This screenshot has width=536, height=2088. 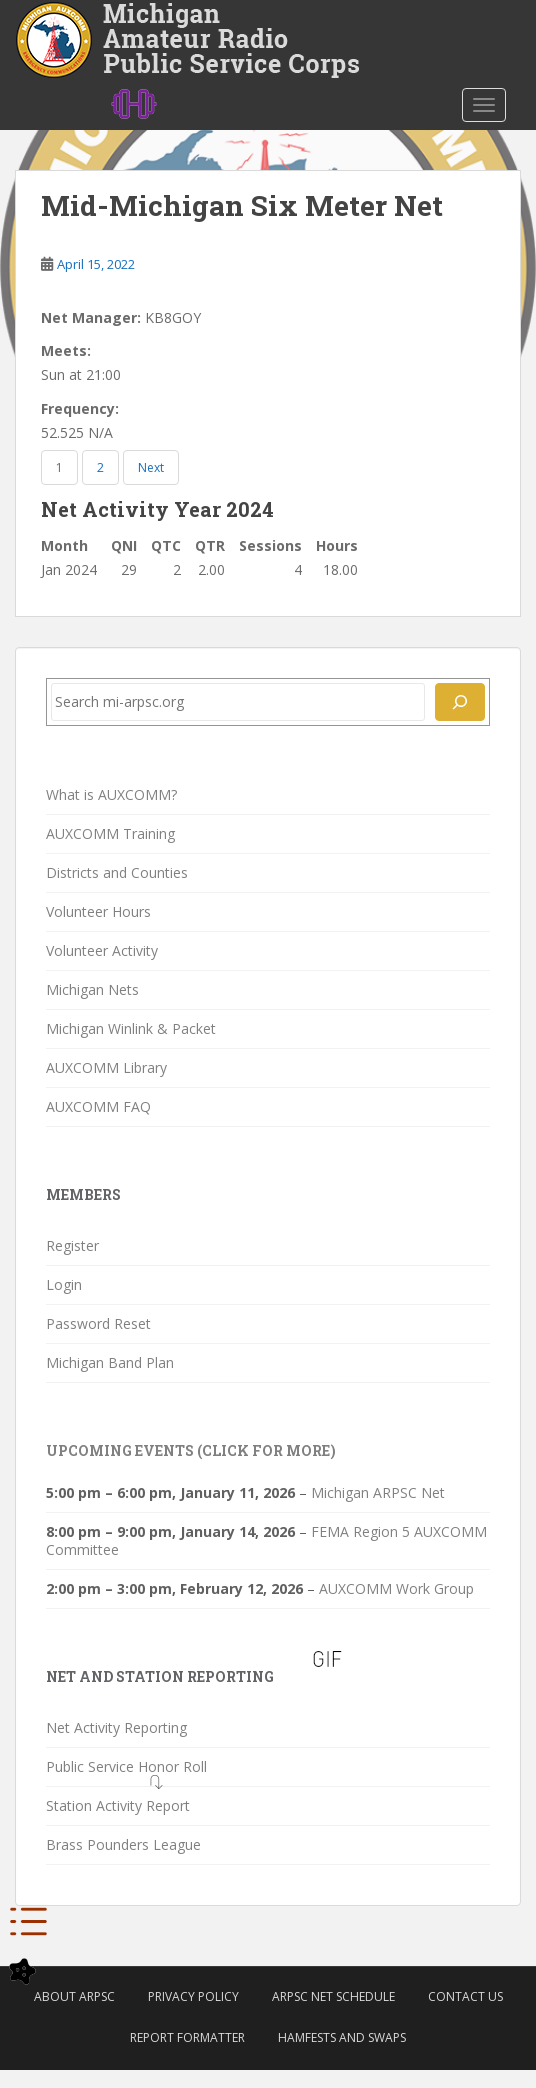 What do you see at coordinates (134, 104) in the screenshot?
I see `access workout or fitness features` at bounding box center [134, 104].